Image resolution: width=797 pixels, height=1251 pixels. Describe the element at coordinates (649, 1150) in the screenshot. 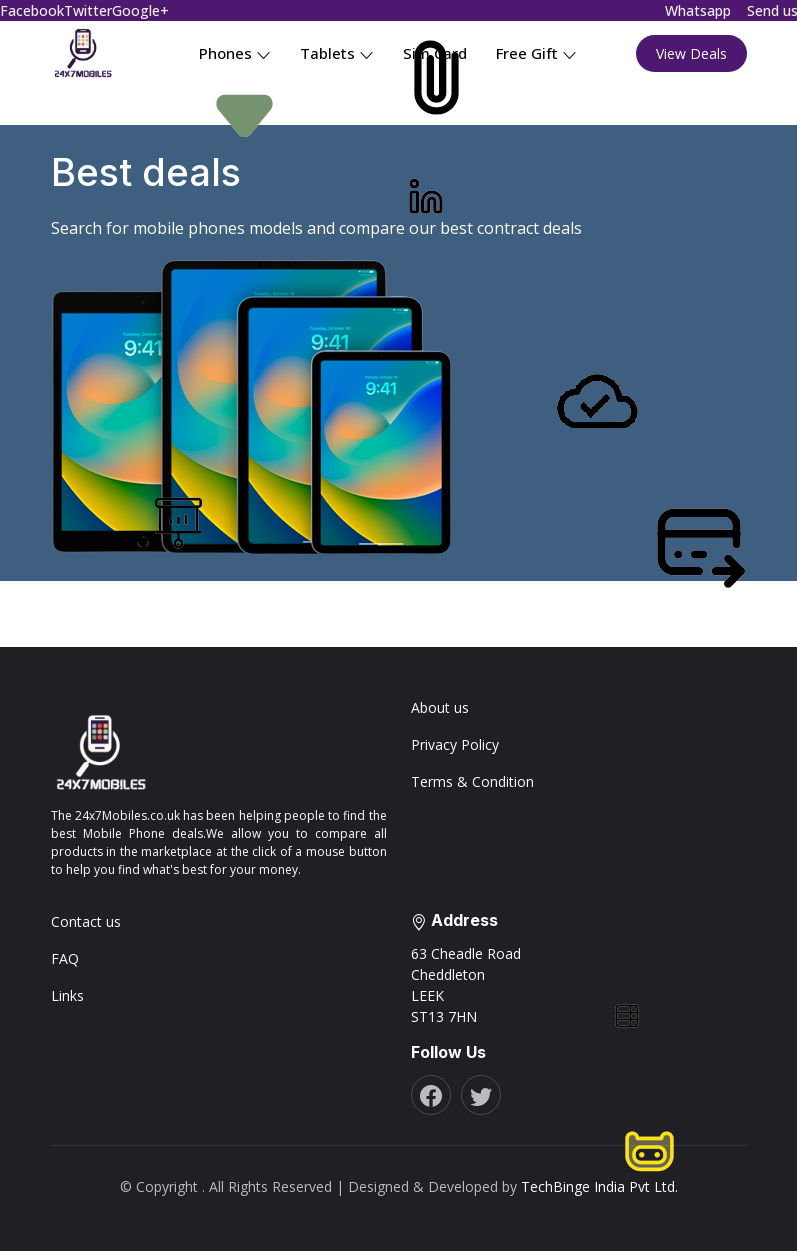

I see `finn the human character icon from adventure time` at that location.